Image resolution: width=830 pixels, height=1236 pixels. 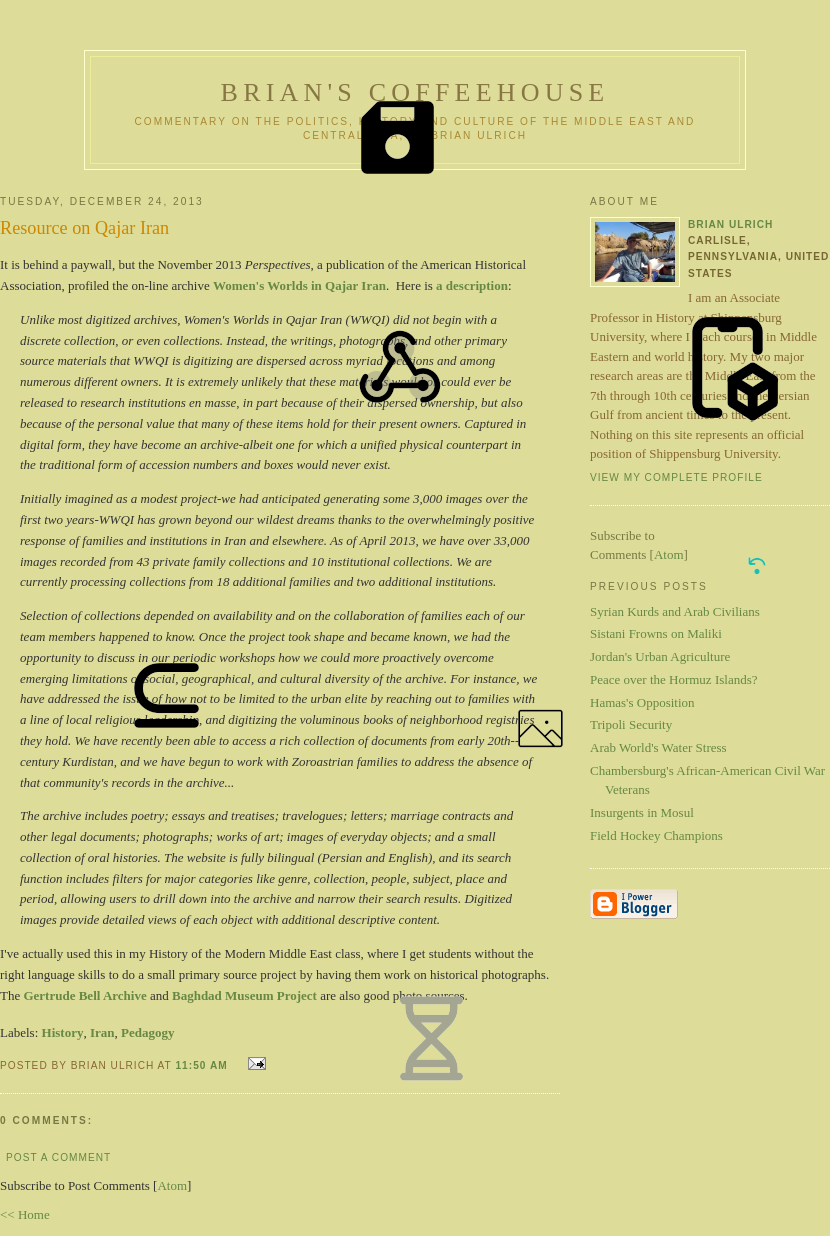 I want to click on configure webhook integrations, so click(x=400, y=371).